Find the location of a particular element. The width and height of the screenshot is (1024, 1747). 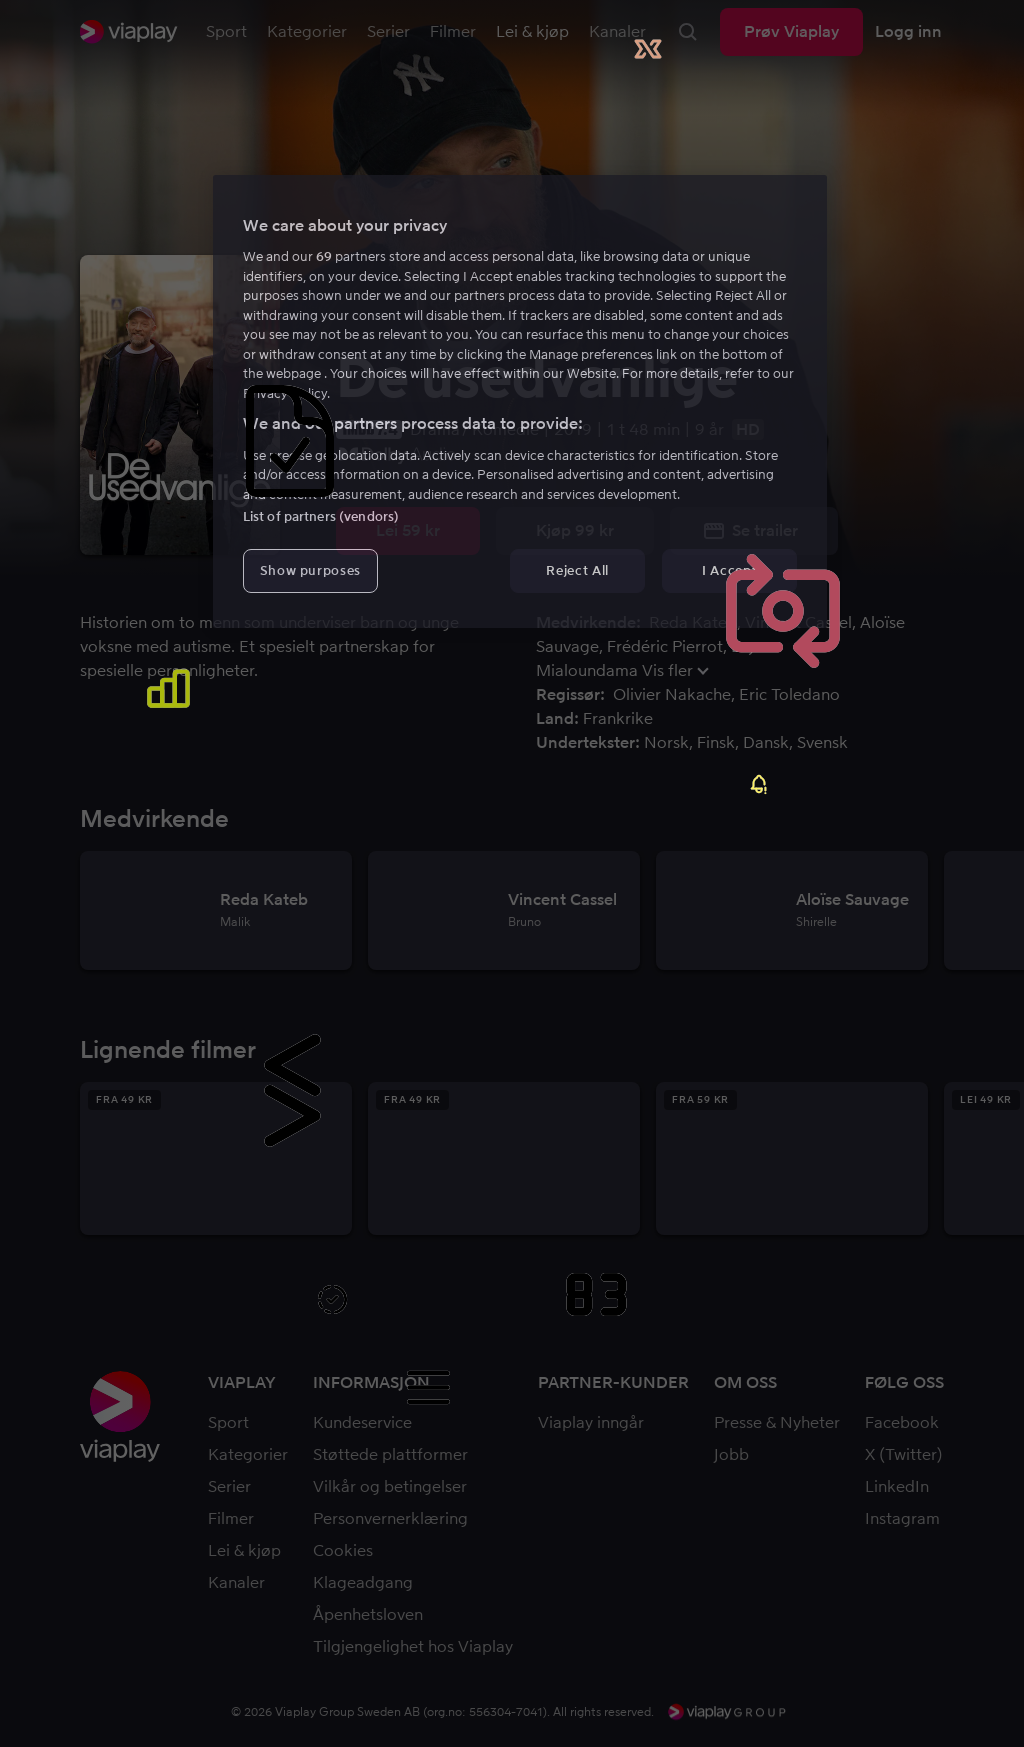

open stocktwits social trading platform is located at coordinates (292, 1090).